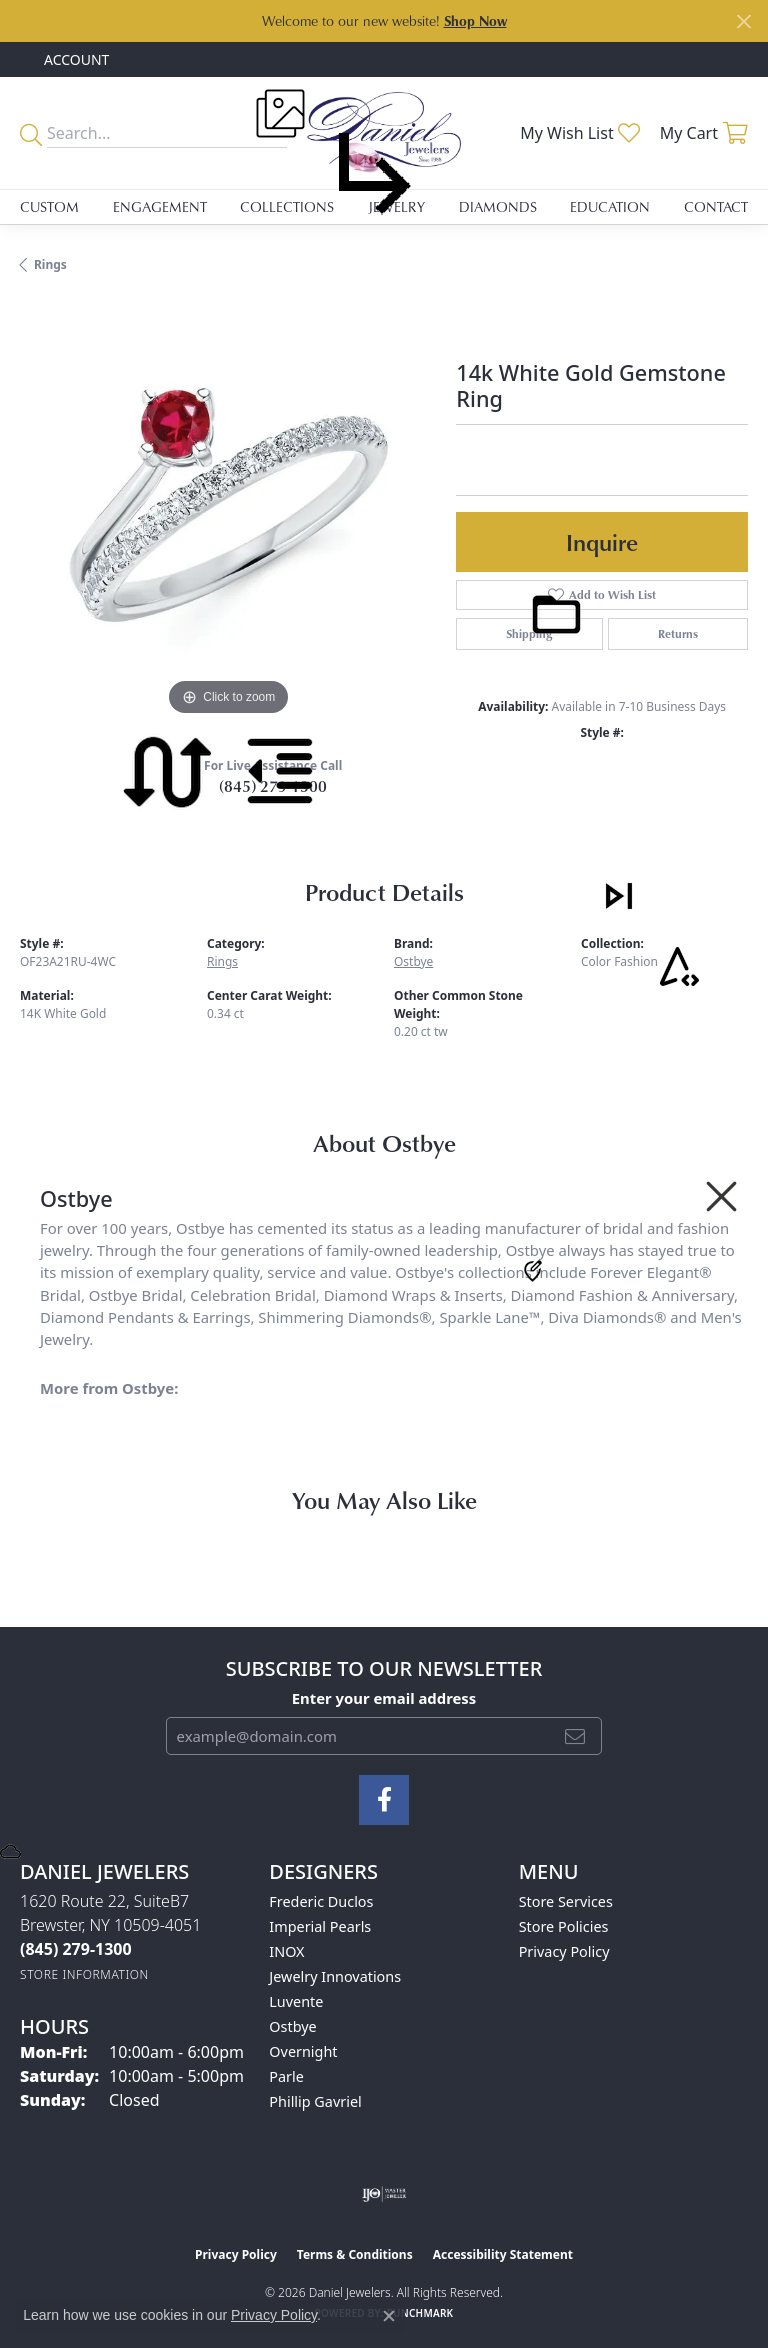 The width and height of the screenshot is (768, 2348). Describe the element at coordinates (280, 113) in the screenshot. I see `view photo gallery` at that location.